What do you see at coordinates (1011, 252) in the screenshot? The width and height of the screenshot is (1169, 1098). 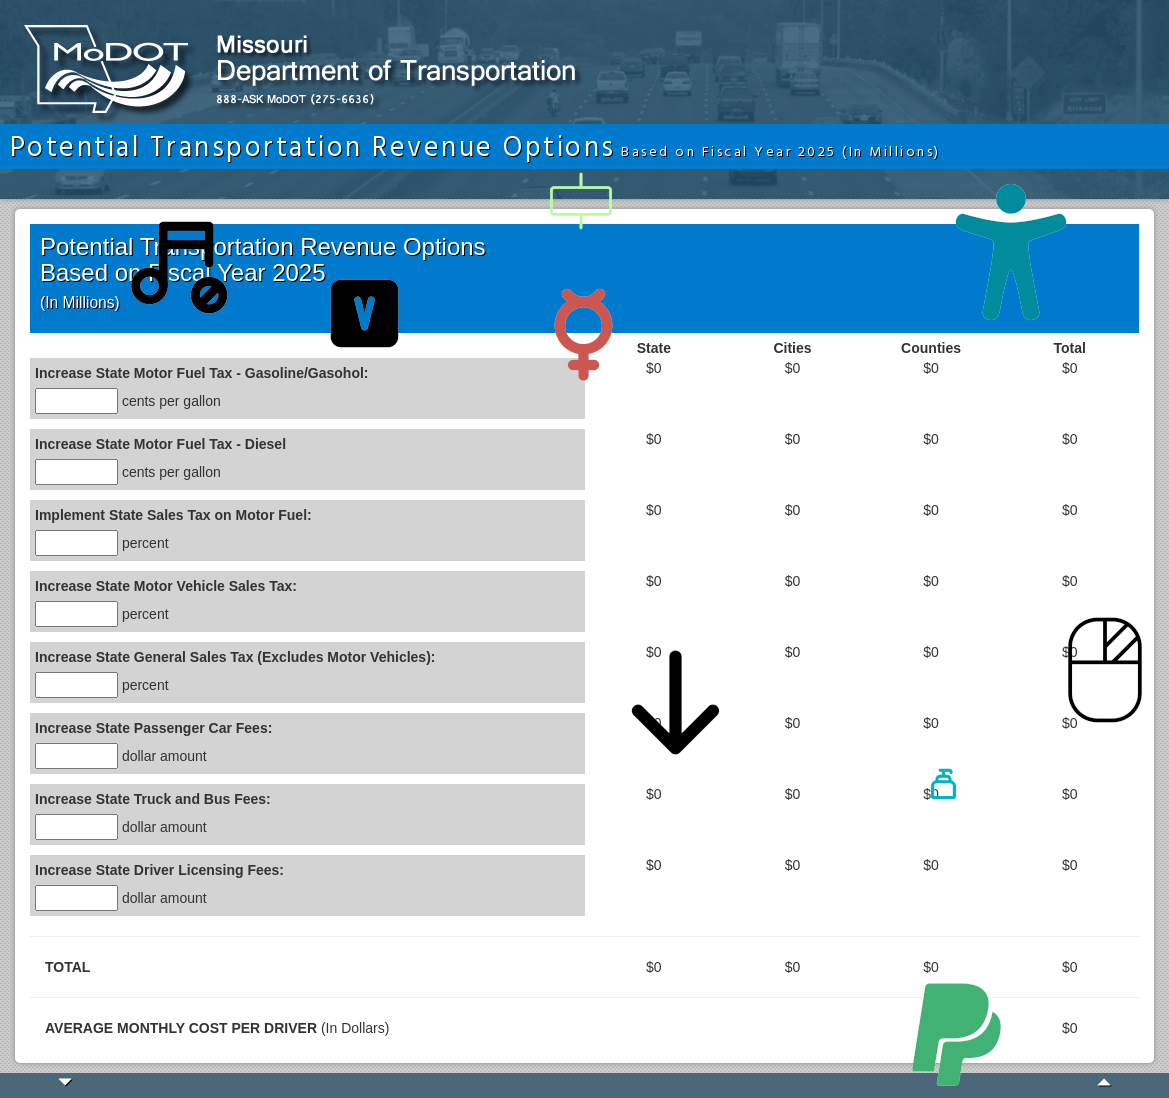 I see `access accessibility settings` at bounding box center [1011, 252].